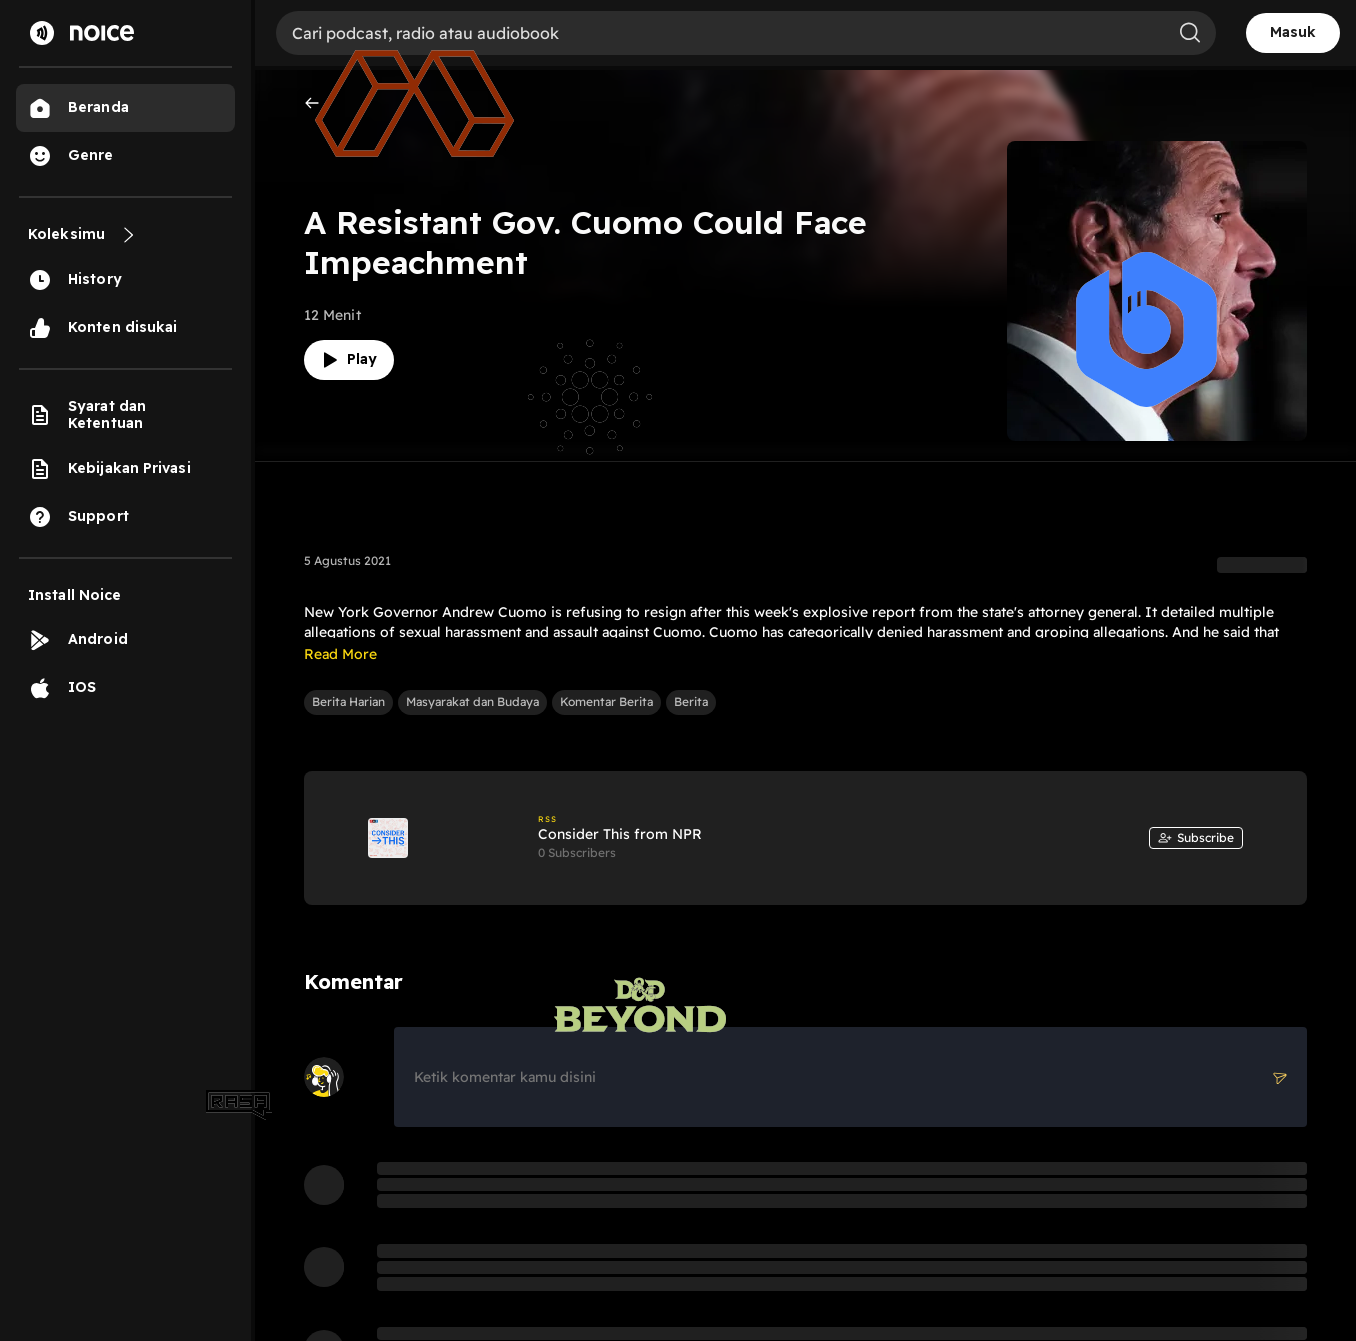  What do you see at coordinates (414, 103) in the screenshot?
I see `Modal cloud platform logo` at bounding box center [414, 103].